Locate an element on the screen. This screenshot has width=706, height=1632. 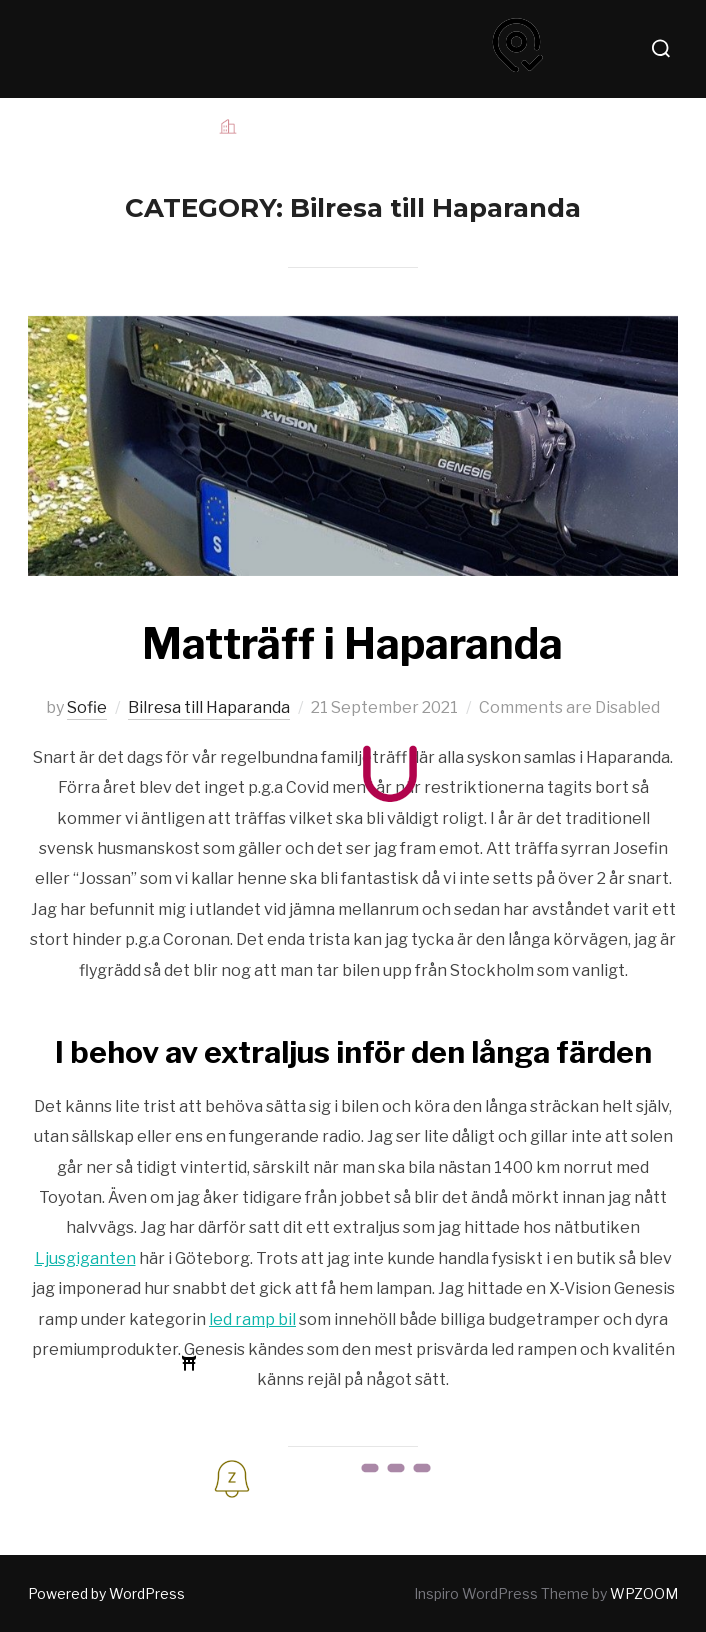
indicates a dashed line or border style option is located at coordinates (396, 1468).